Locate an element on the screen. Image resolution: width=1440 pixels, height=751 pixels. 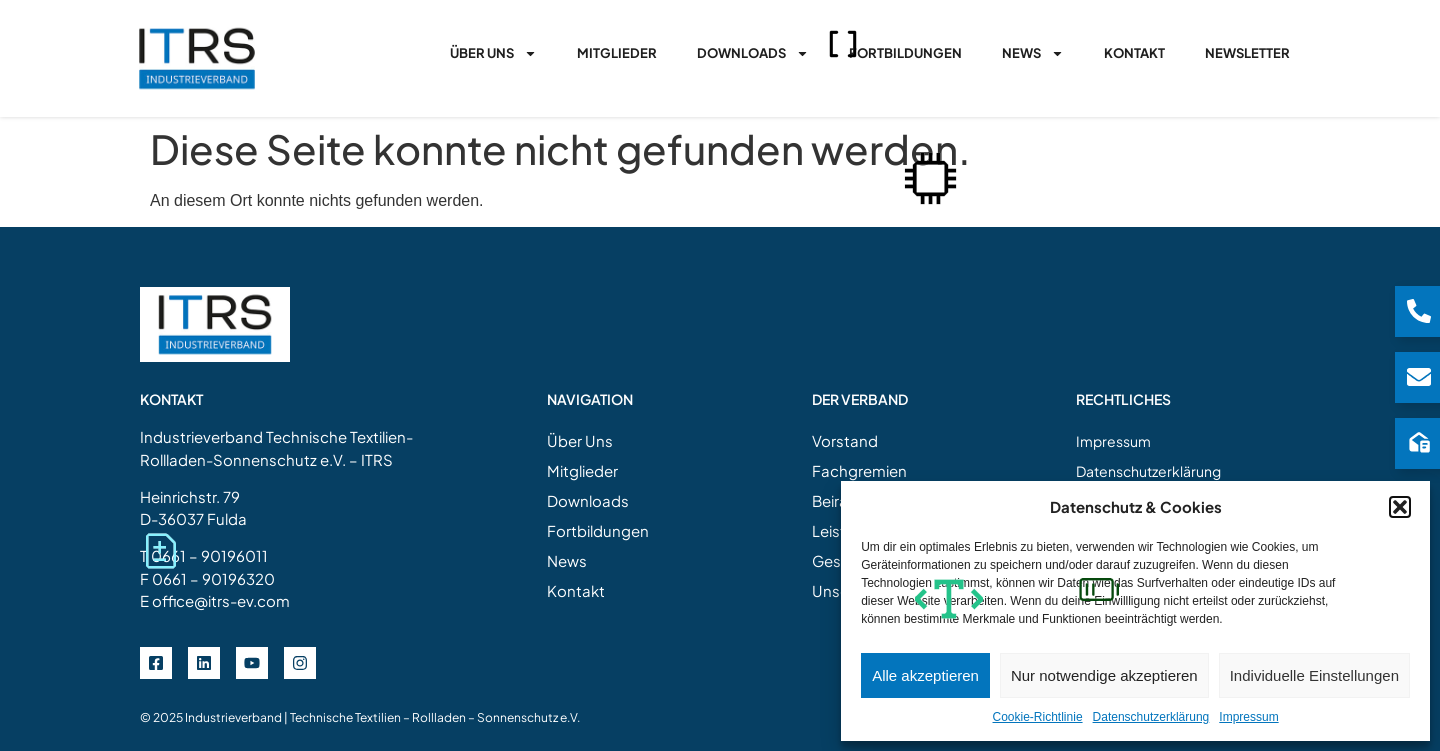
view file differences or changes is located at coordinates (161, 551).